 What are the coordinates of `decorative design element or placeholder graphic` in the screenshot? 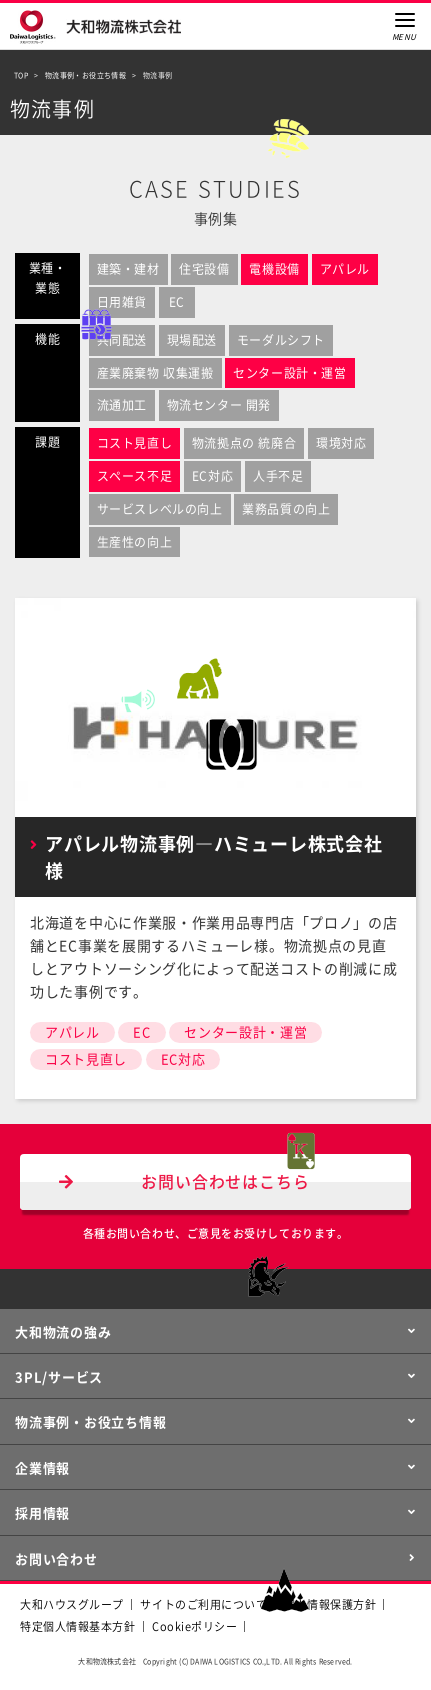 It's located at (231, 744).